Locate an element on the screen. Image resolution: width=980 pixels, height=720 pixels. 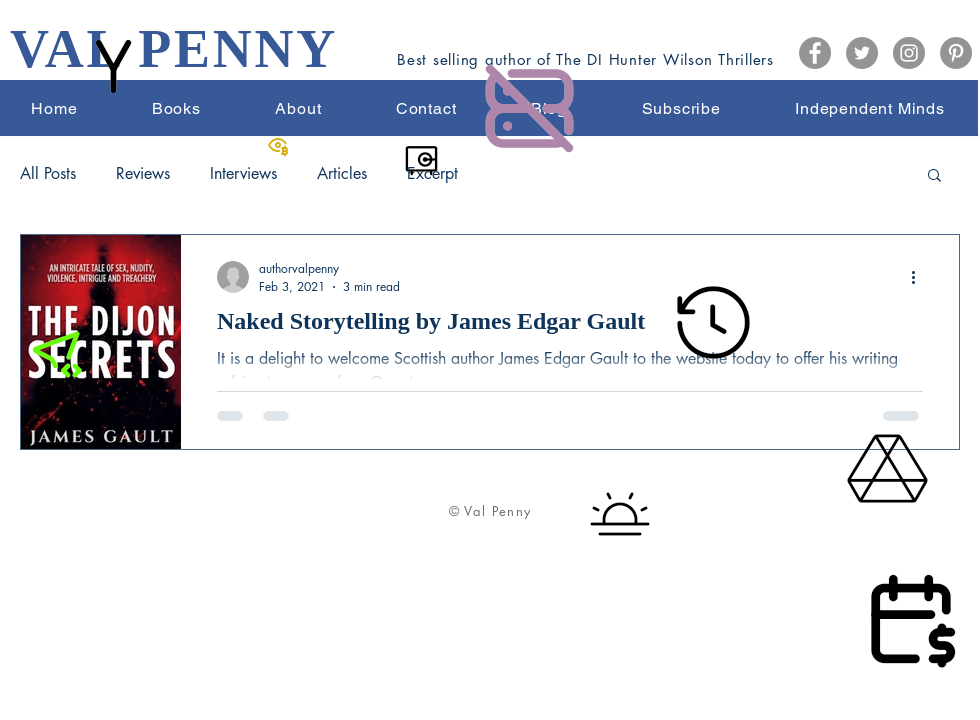
view bitcoin wallet balance is located at coordinates (278, 145).